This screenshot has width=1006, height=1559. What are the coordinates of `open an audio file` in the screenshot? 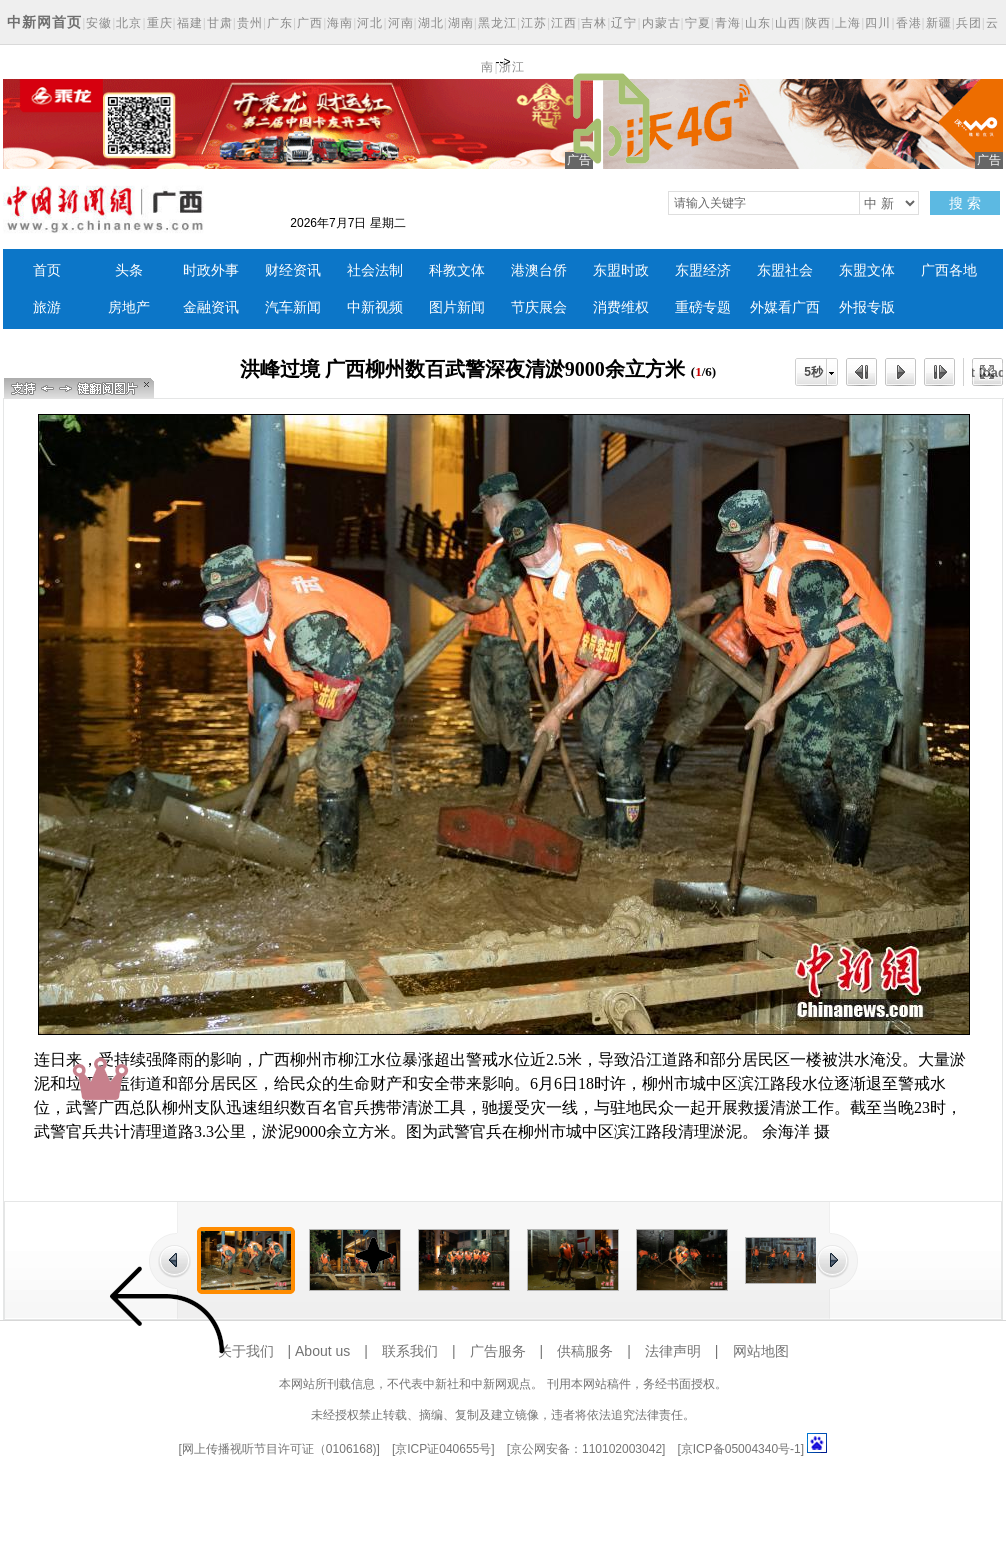 It's located at (611, 118).